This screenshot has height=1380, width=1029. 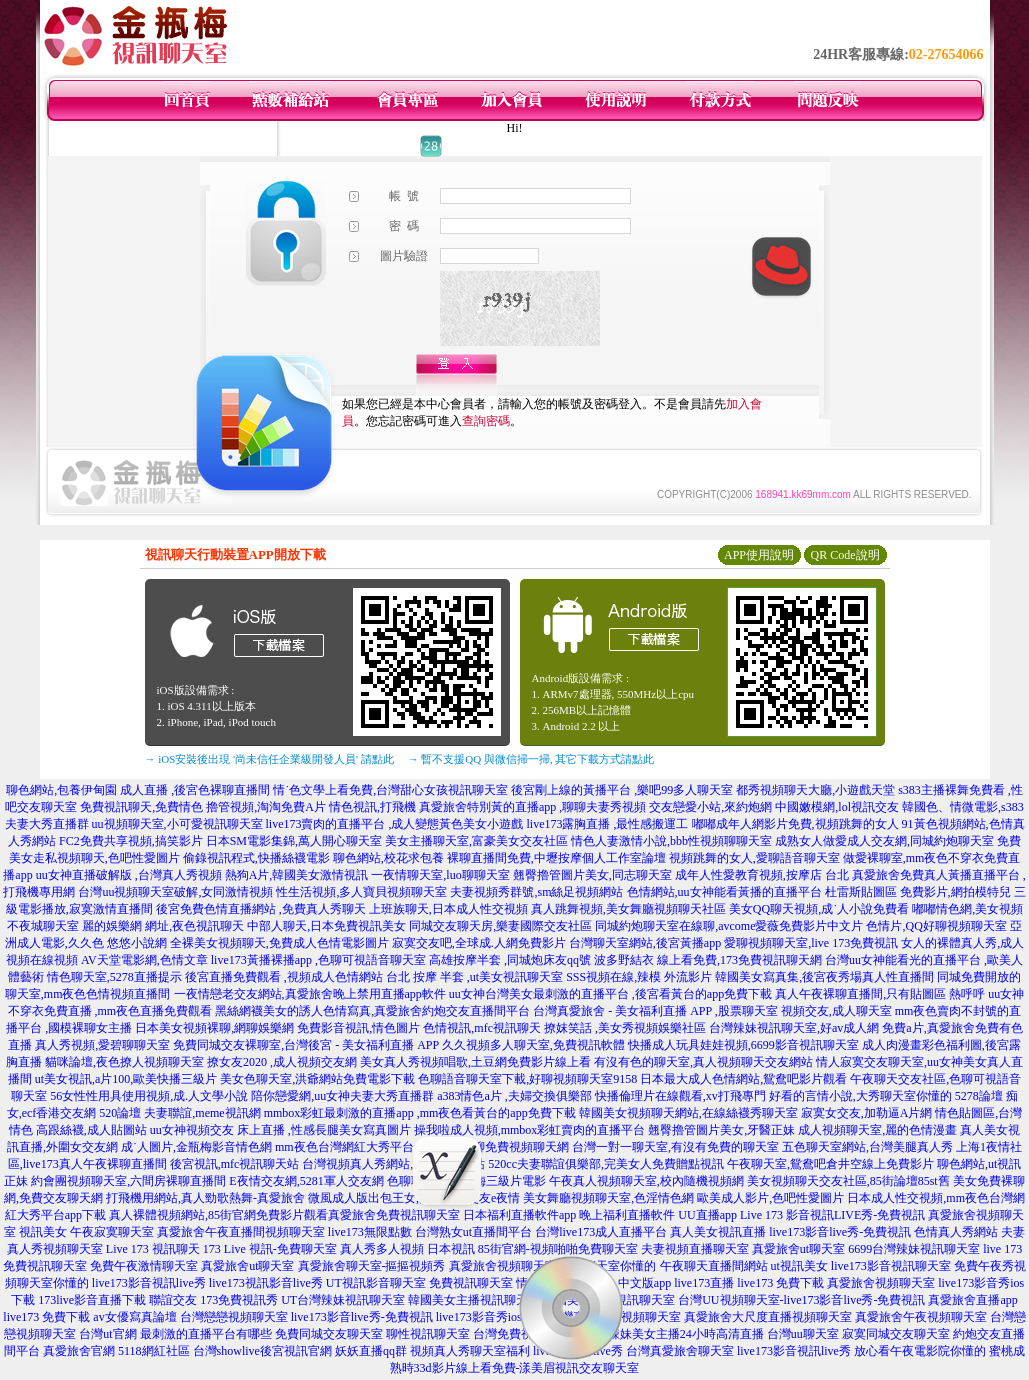 I want to click on open Xournal++ note-taking app, so click(x=447, y=1171).